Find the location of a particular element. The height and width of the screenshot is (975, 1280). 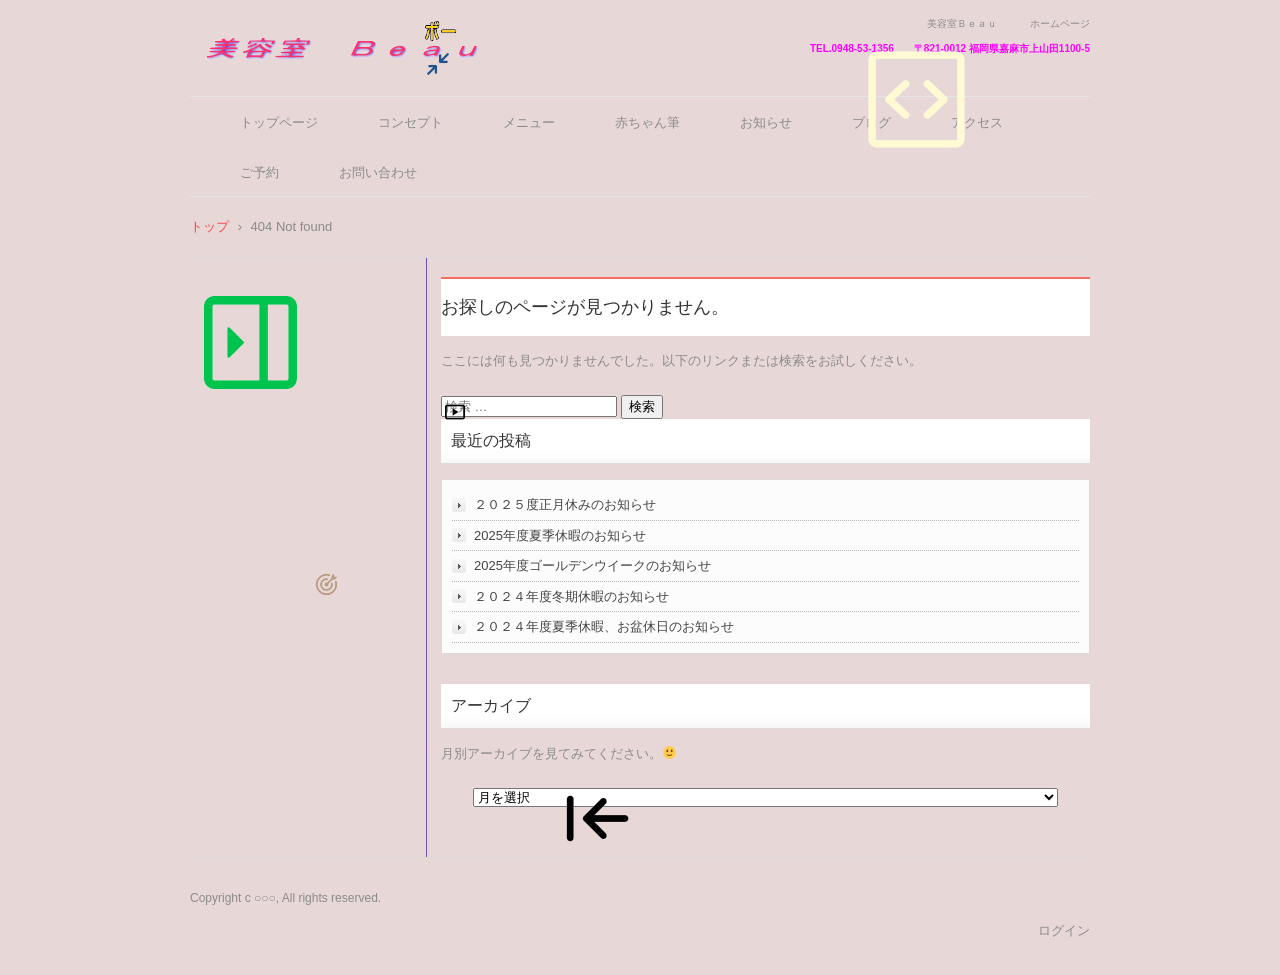

skip to the beginning of a track or playlist is located at coordinates (596, 818).